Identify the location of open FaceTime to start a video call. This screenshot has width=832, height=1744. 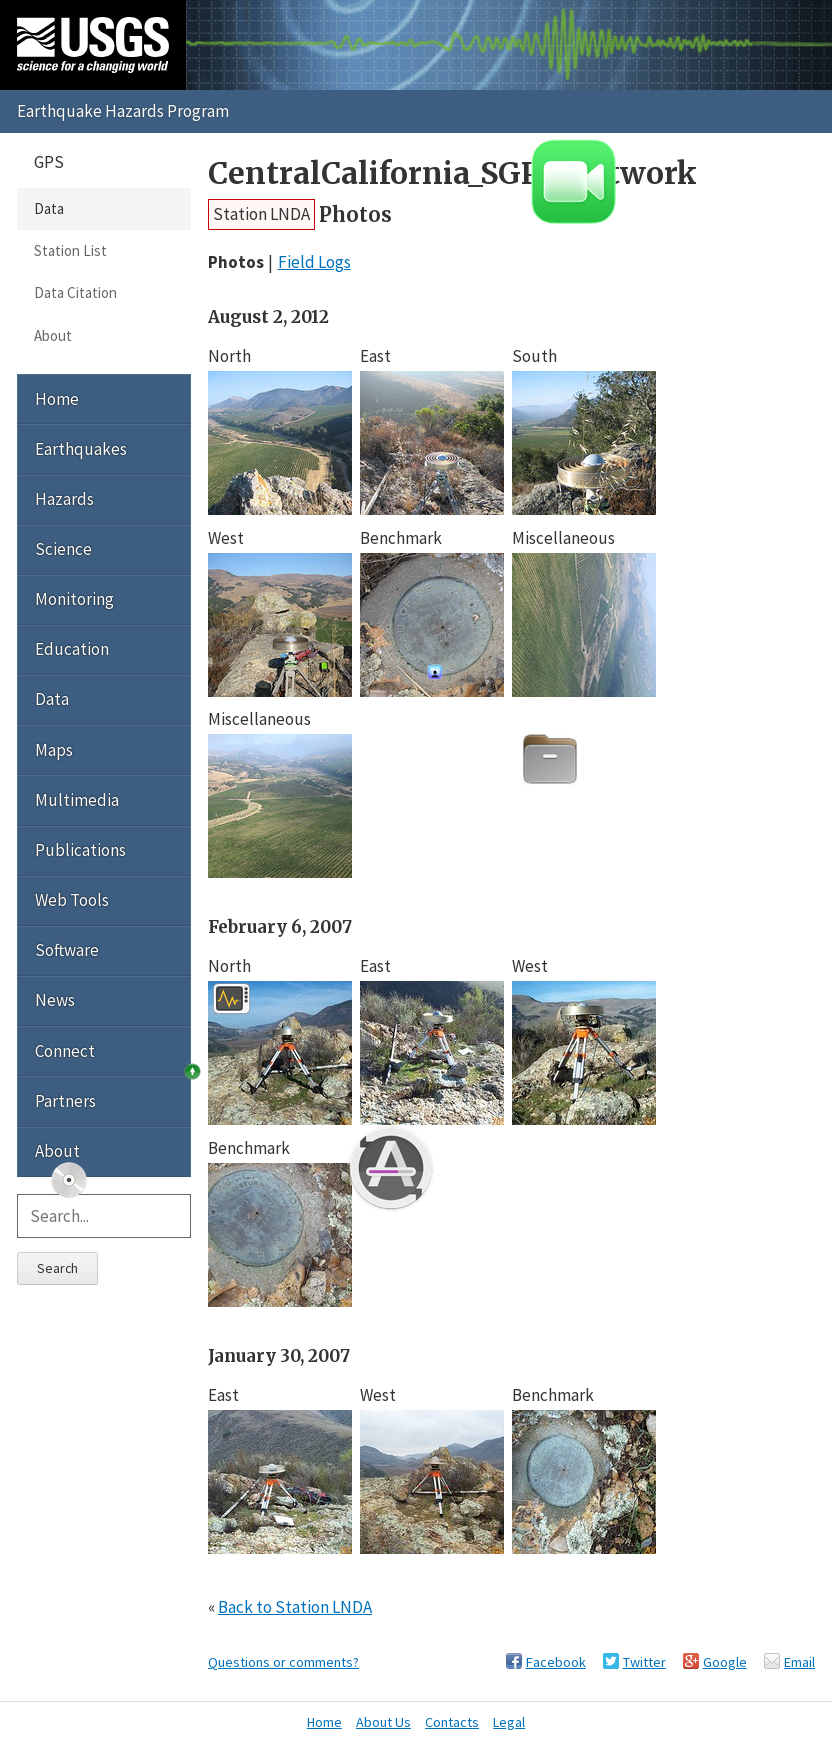
(573, 181).